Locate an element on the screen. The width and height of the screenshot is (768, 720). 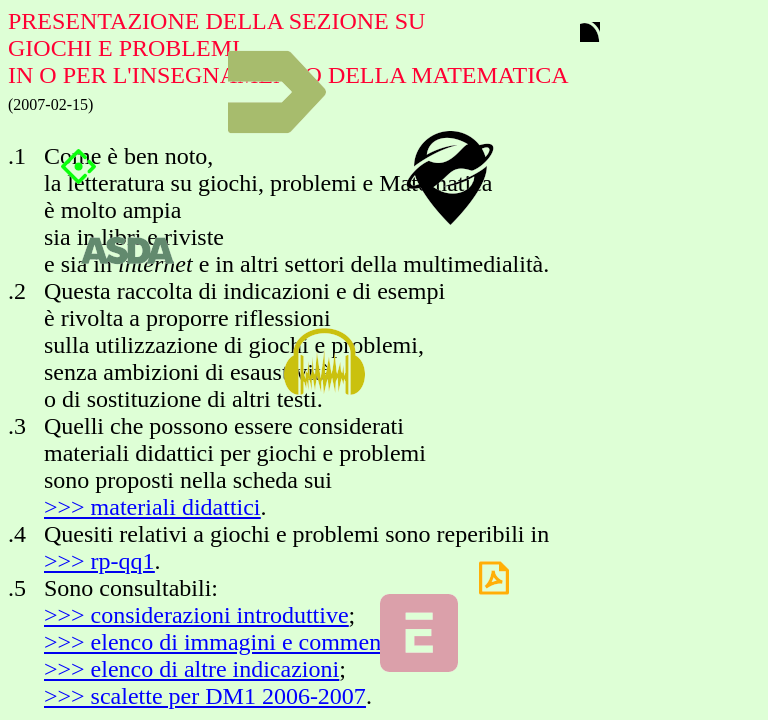
open ERPNext application is located at coordinates (419, 633).